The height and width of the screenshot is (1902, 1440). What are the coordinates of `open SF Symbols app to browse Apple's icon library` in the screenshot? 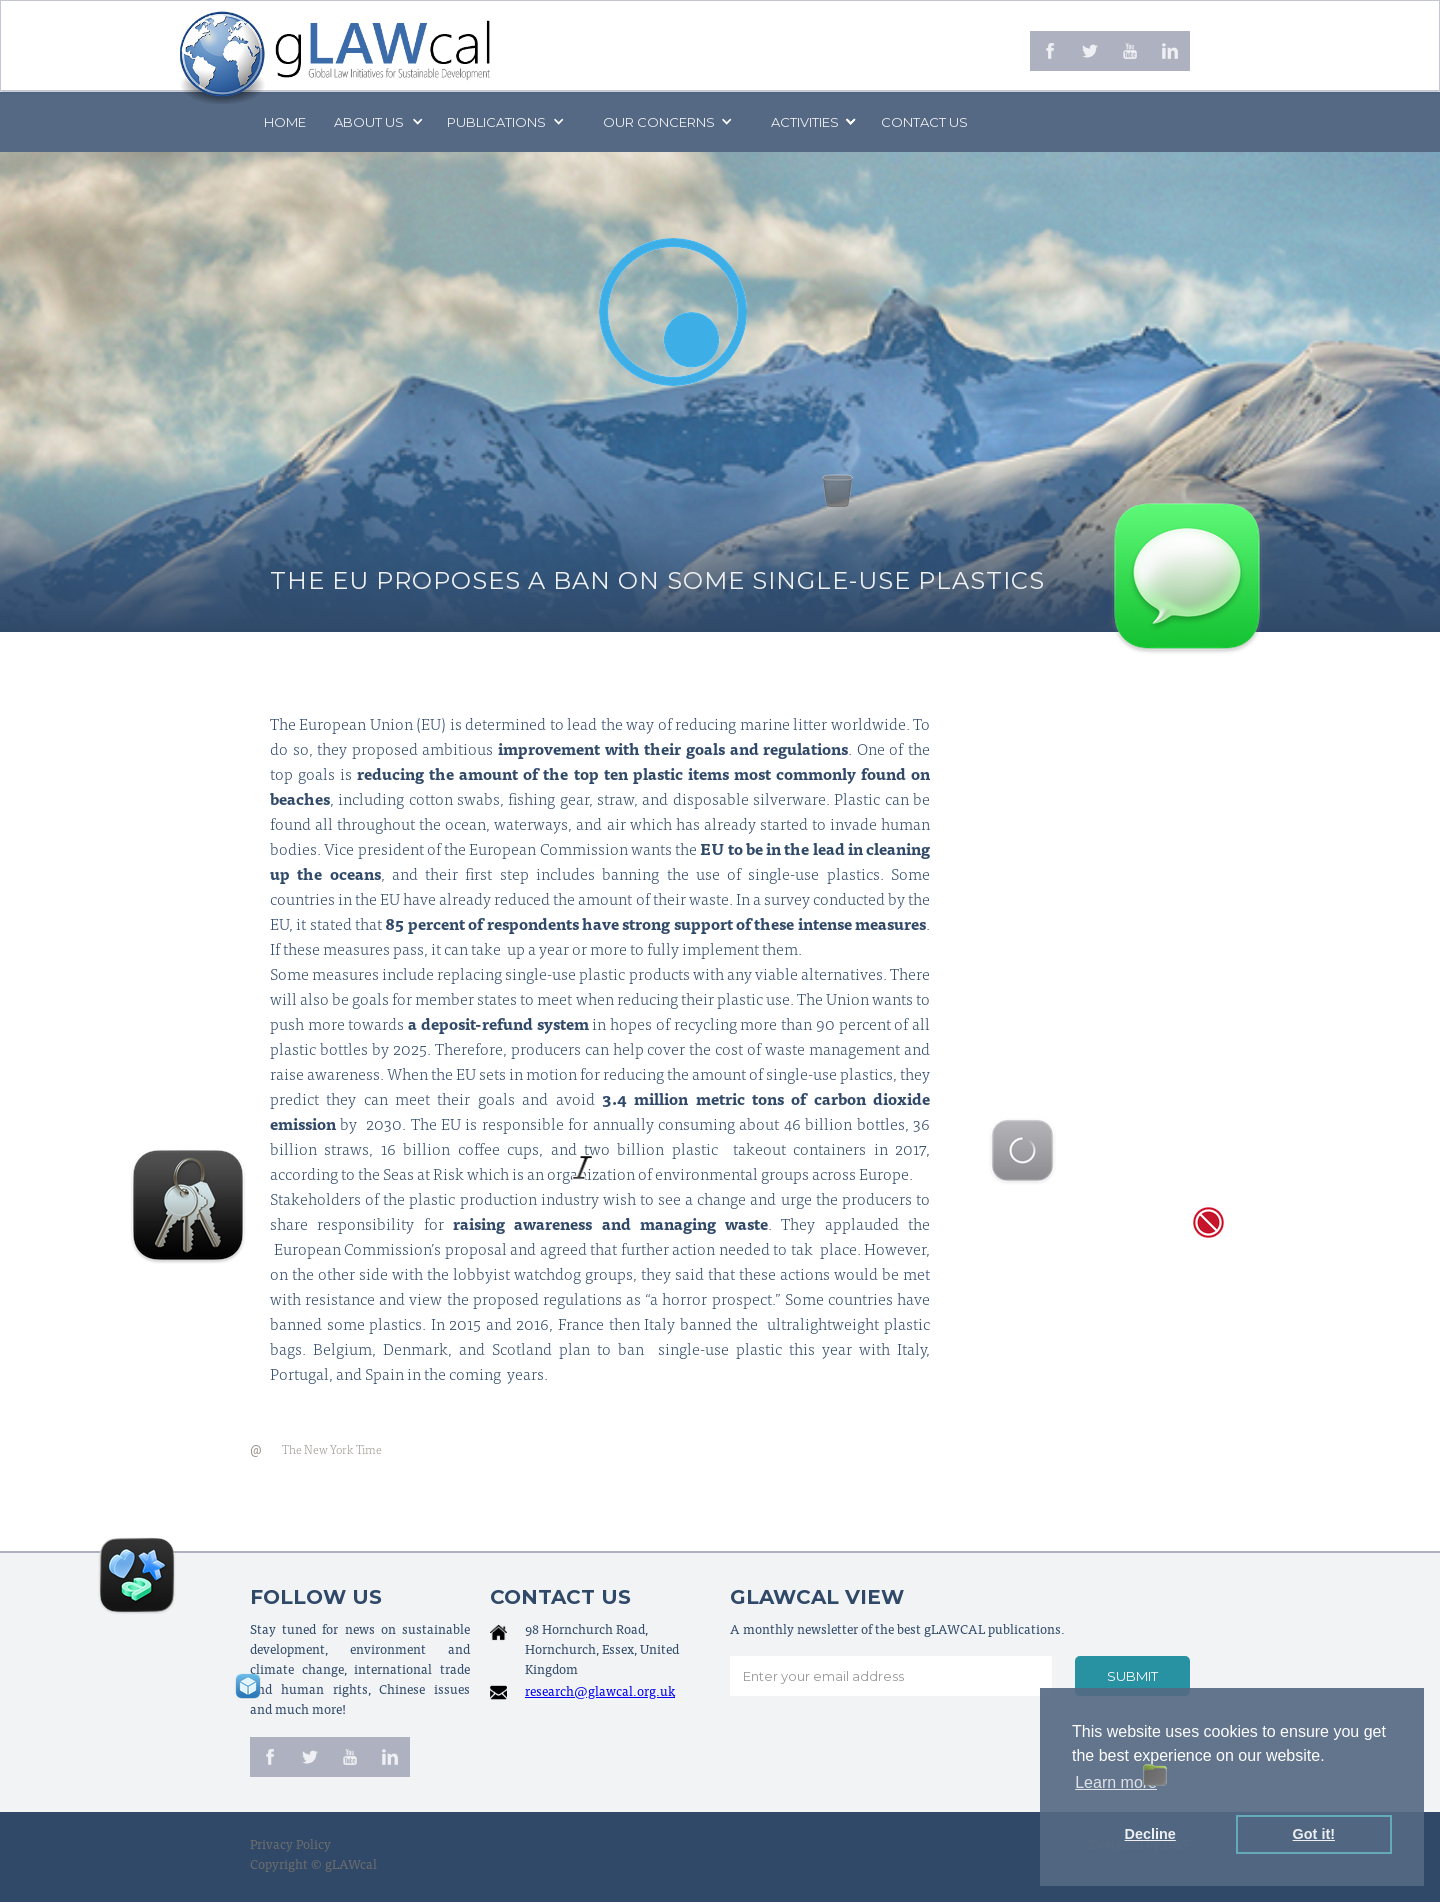 It's located at (137, 1575).